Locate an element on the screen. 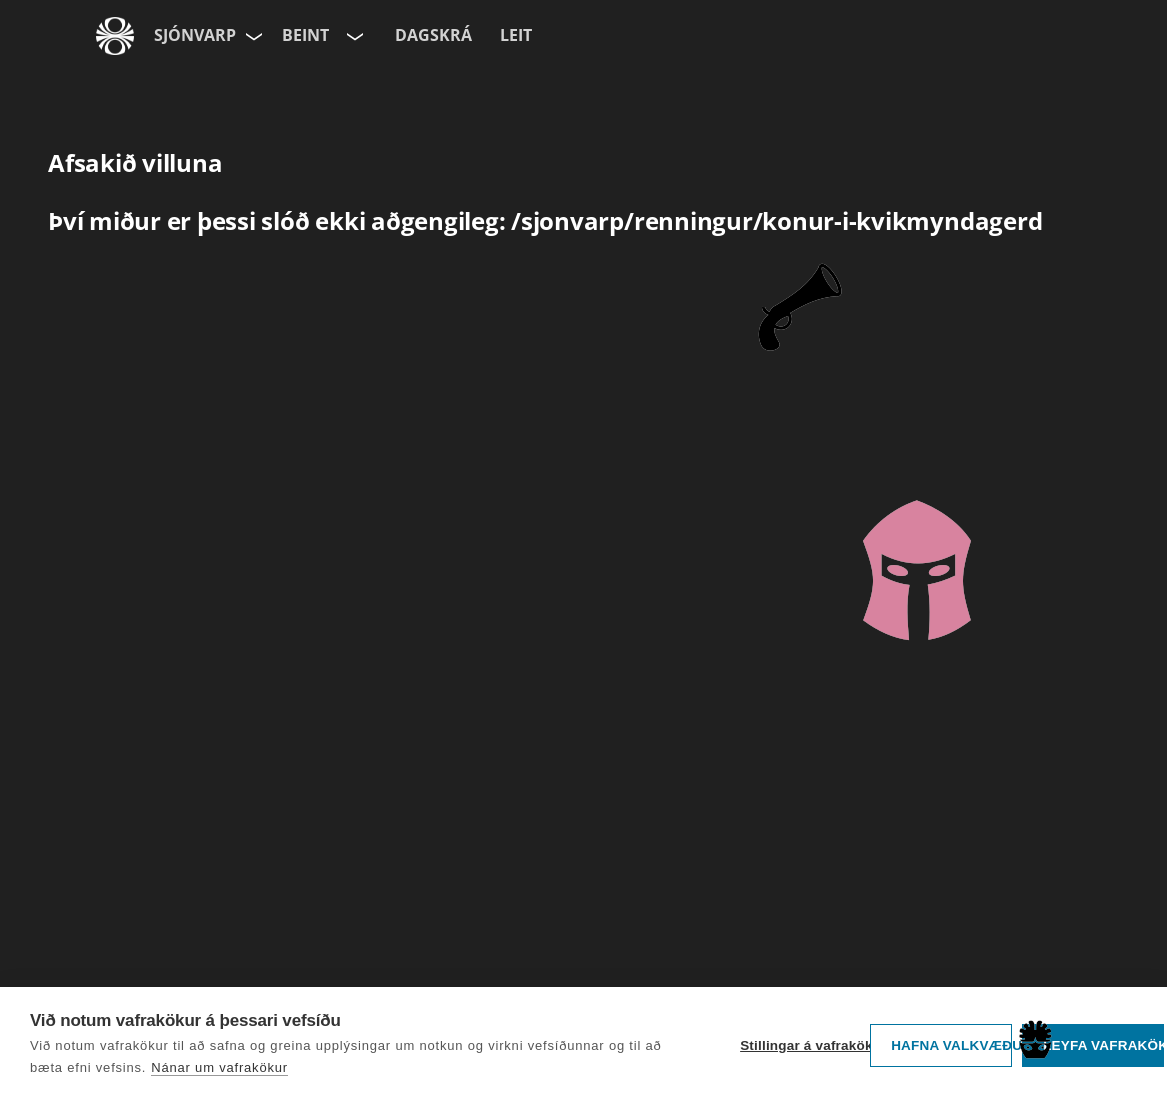 The height and width of the screenshot is (1104, 1167). select blunderbuss weapon in game inventory is located at coordinates (800, 307).